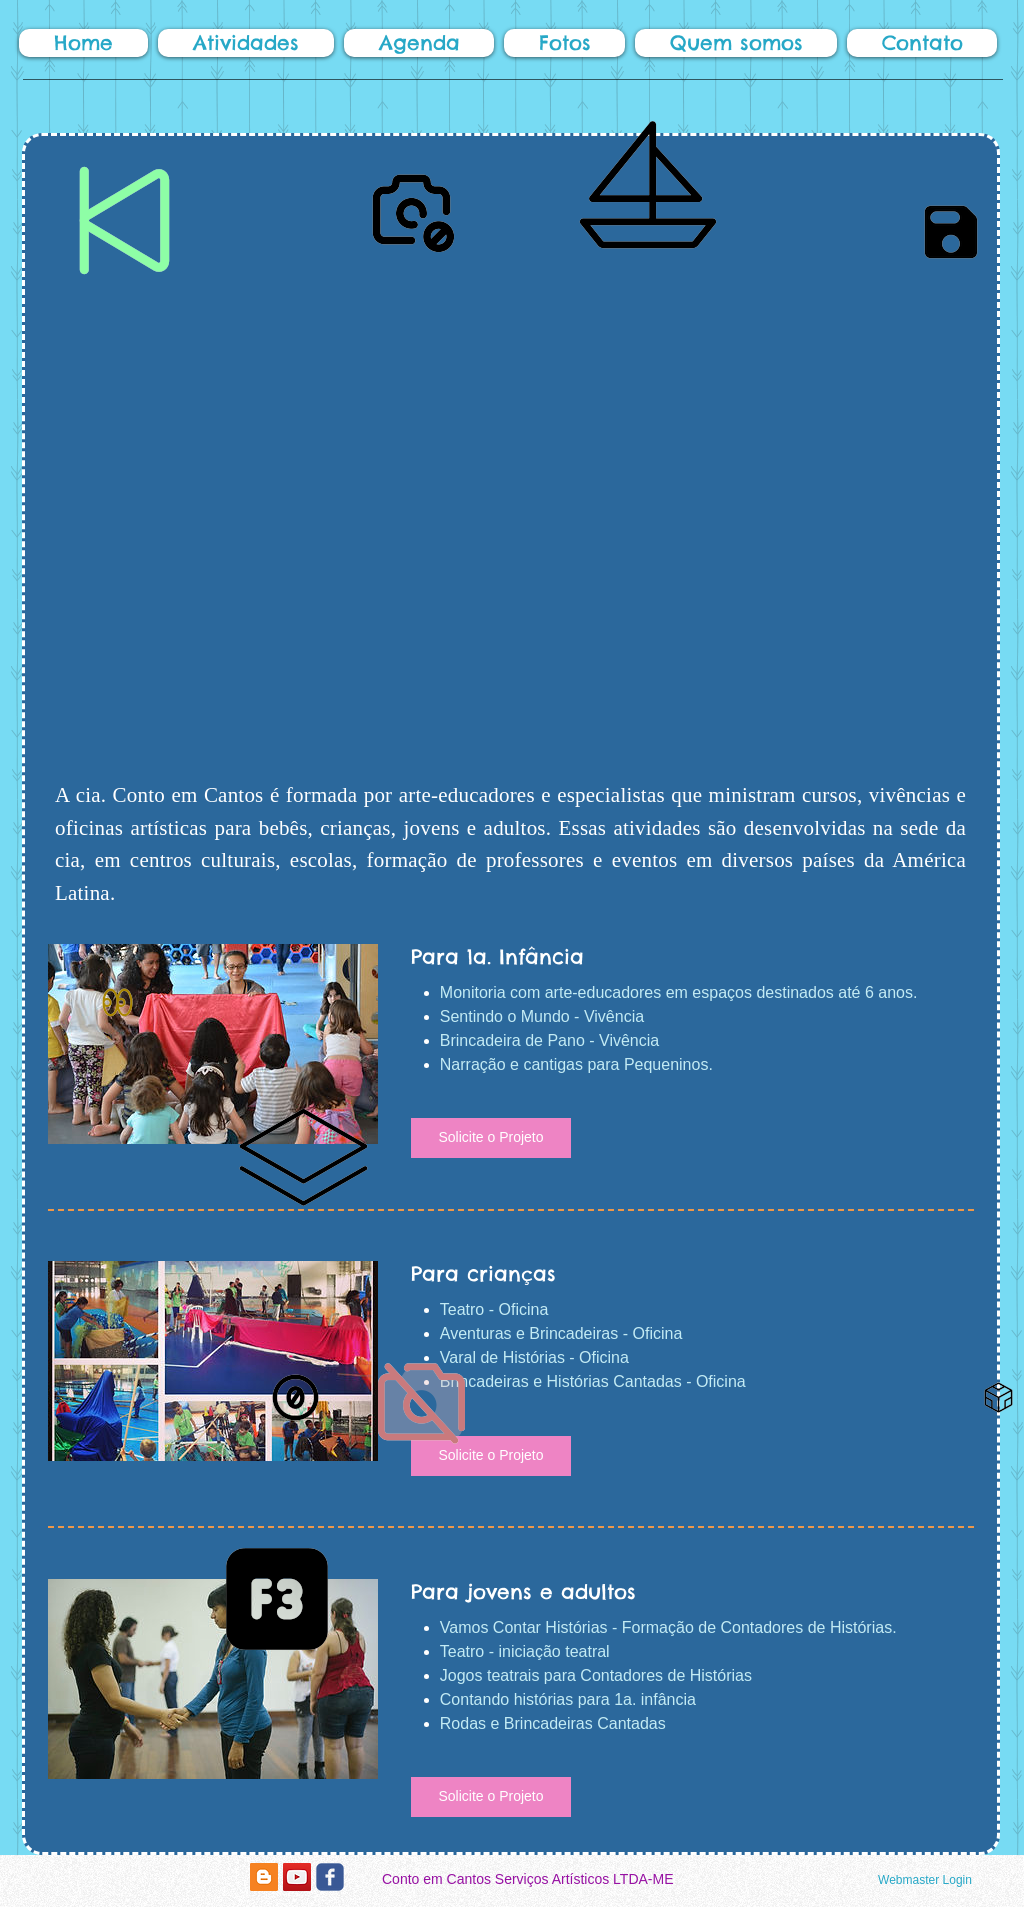  Describe the element at coordinates (124, 220) in the screenshot. I see `skip to previous track` at that location.